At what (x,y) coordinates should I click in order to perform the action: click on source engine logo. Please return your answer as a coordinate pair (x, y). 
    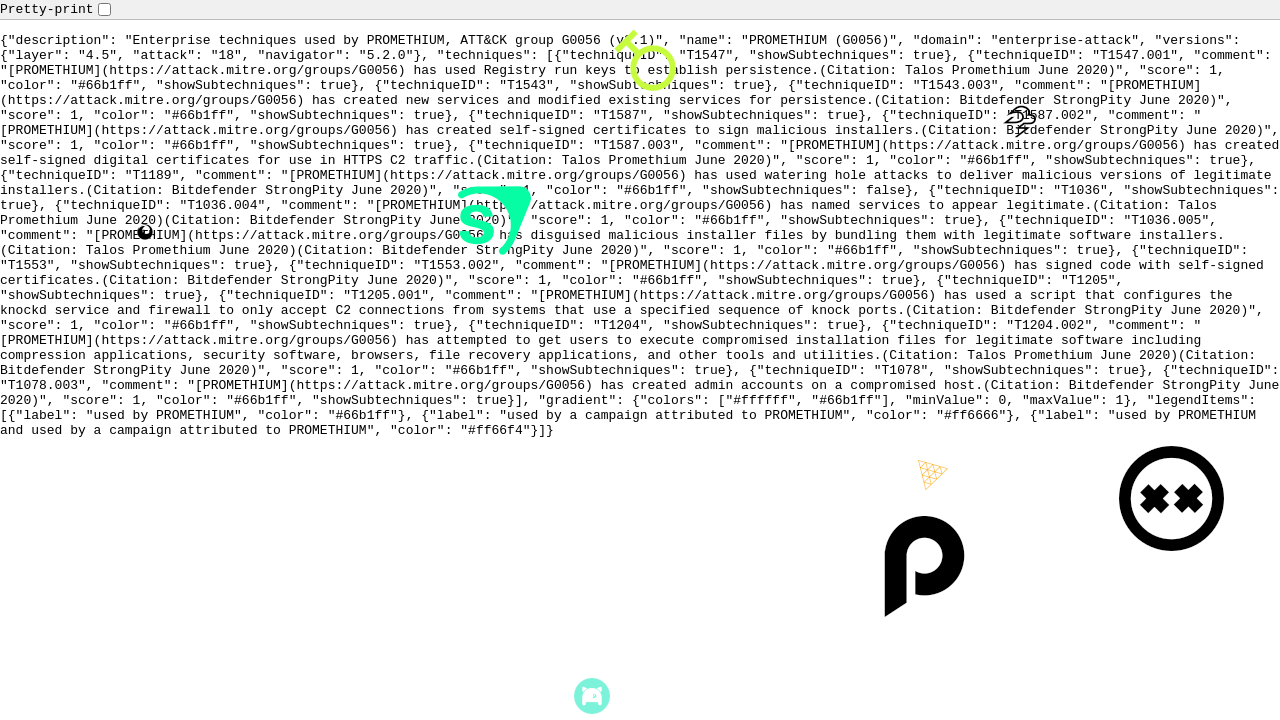
    Looking at the image, I should click on (494, 220).